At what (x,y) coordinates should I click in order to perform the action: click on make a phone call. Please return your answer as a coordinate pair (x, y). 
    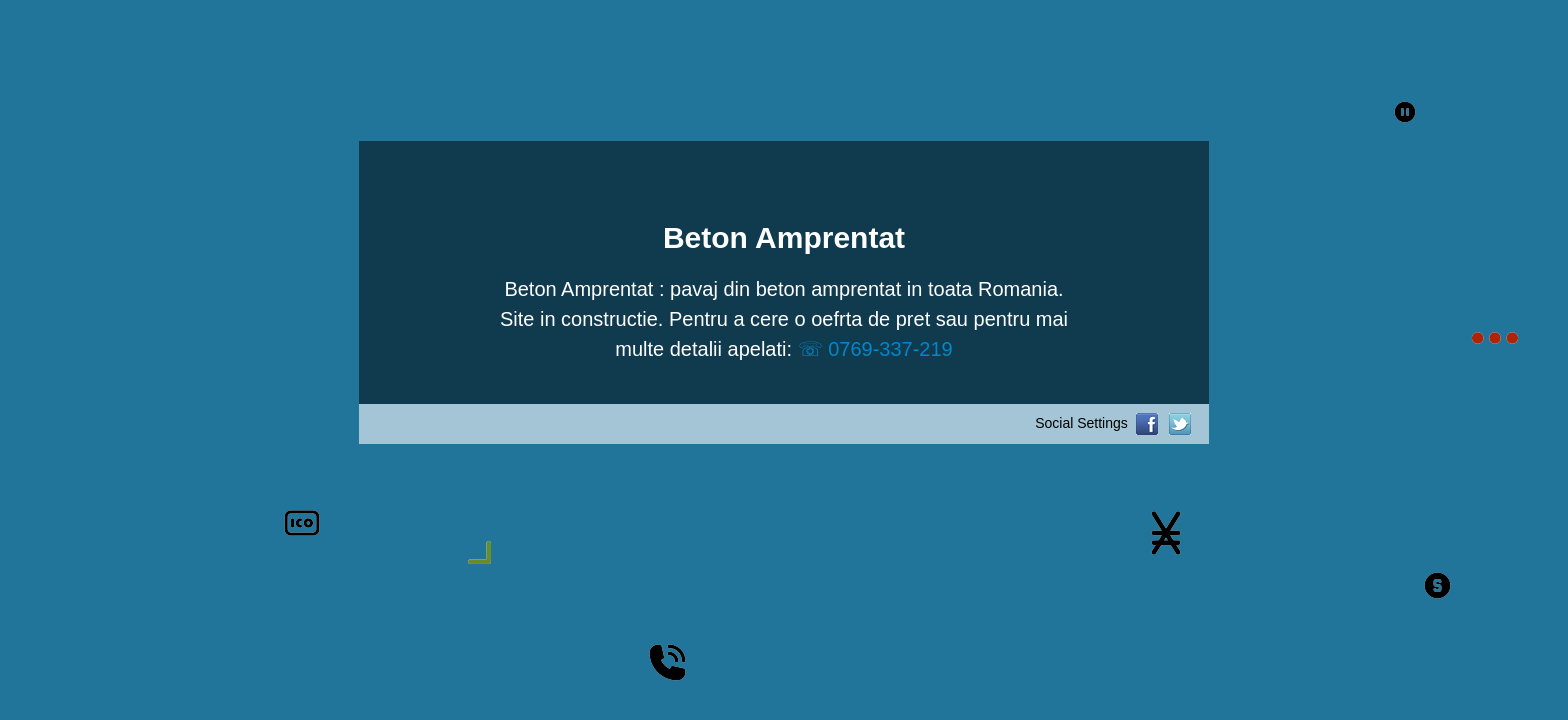
    Looking at the image, I should click on (667, 662).